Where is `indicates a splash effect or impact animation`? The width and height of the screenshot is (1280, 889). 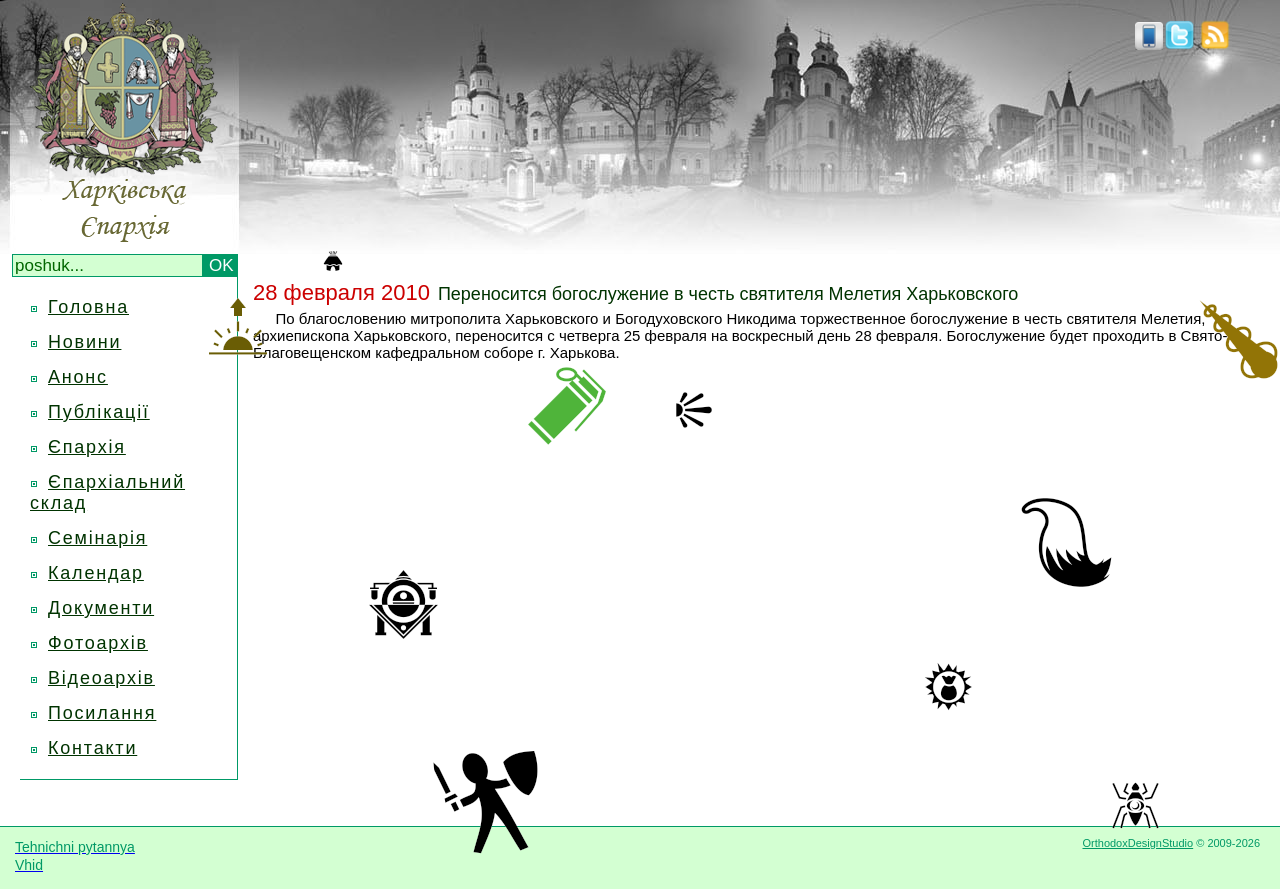
indicates a splash effect or impact animation is located at coordinates (694, 410).